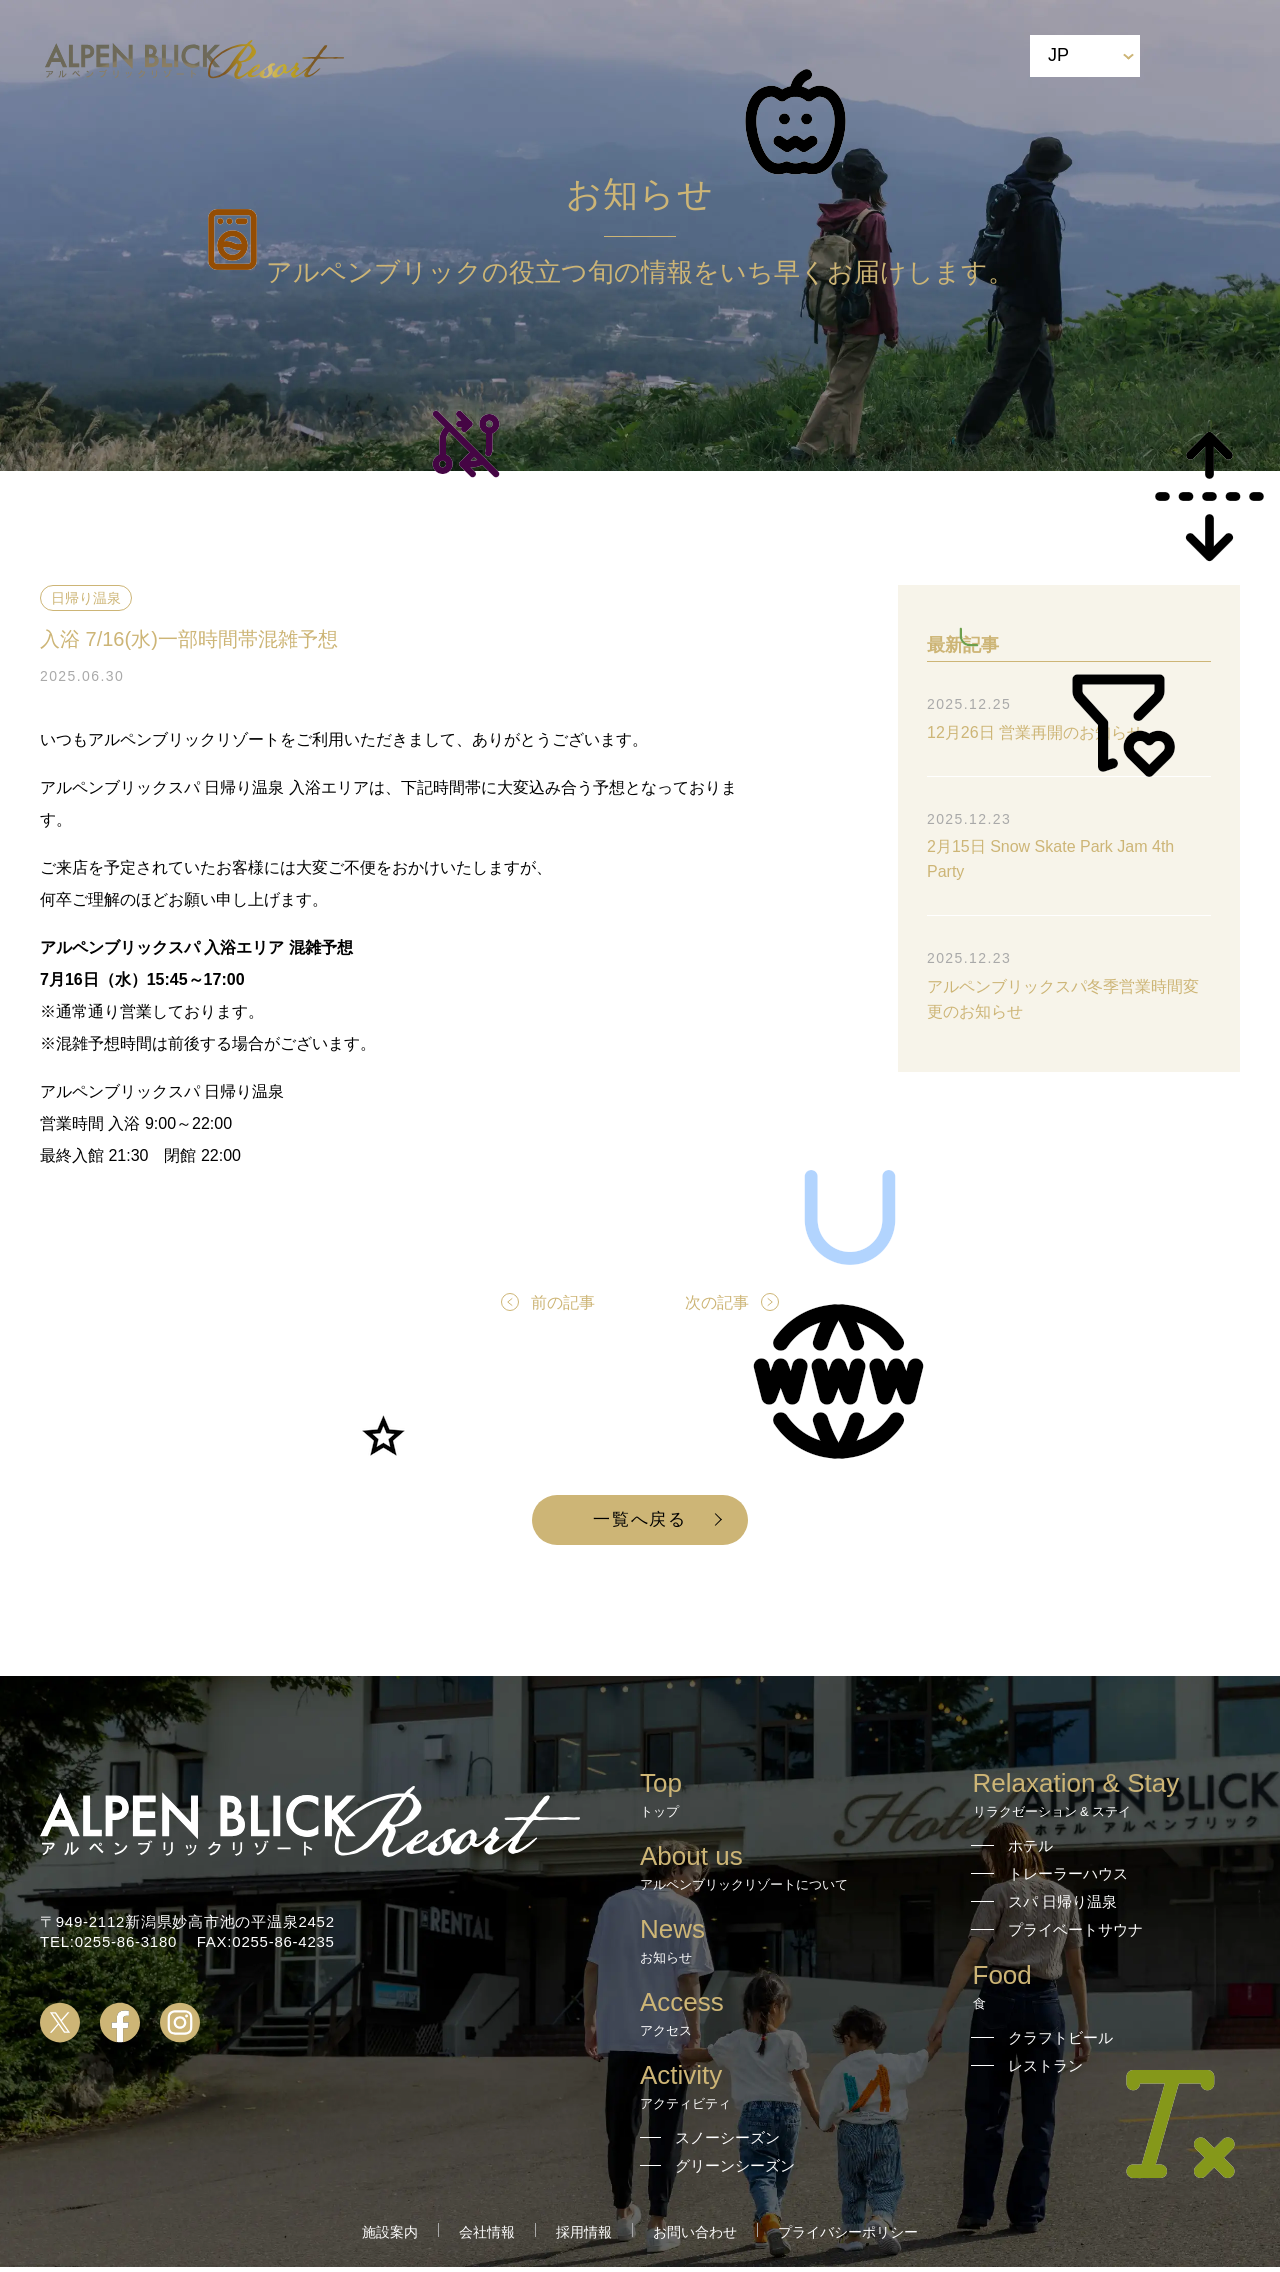 The width and height of the screenshot is (1280, 2272). Describe the element at coordinates (466, 444) in the screenshot. I see `exchange or swap feature is disabled` at that location.